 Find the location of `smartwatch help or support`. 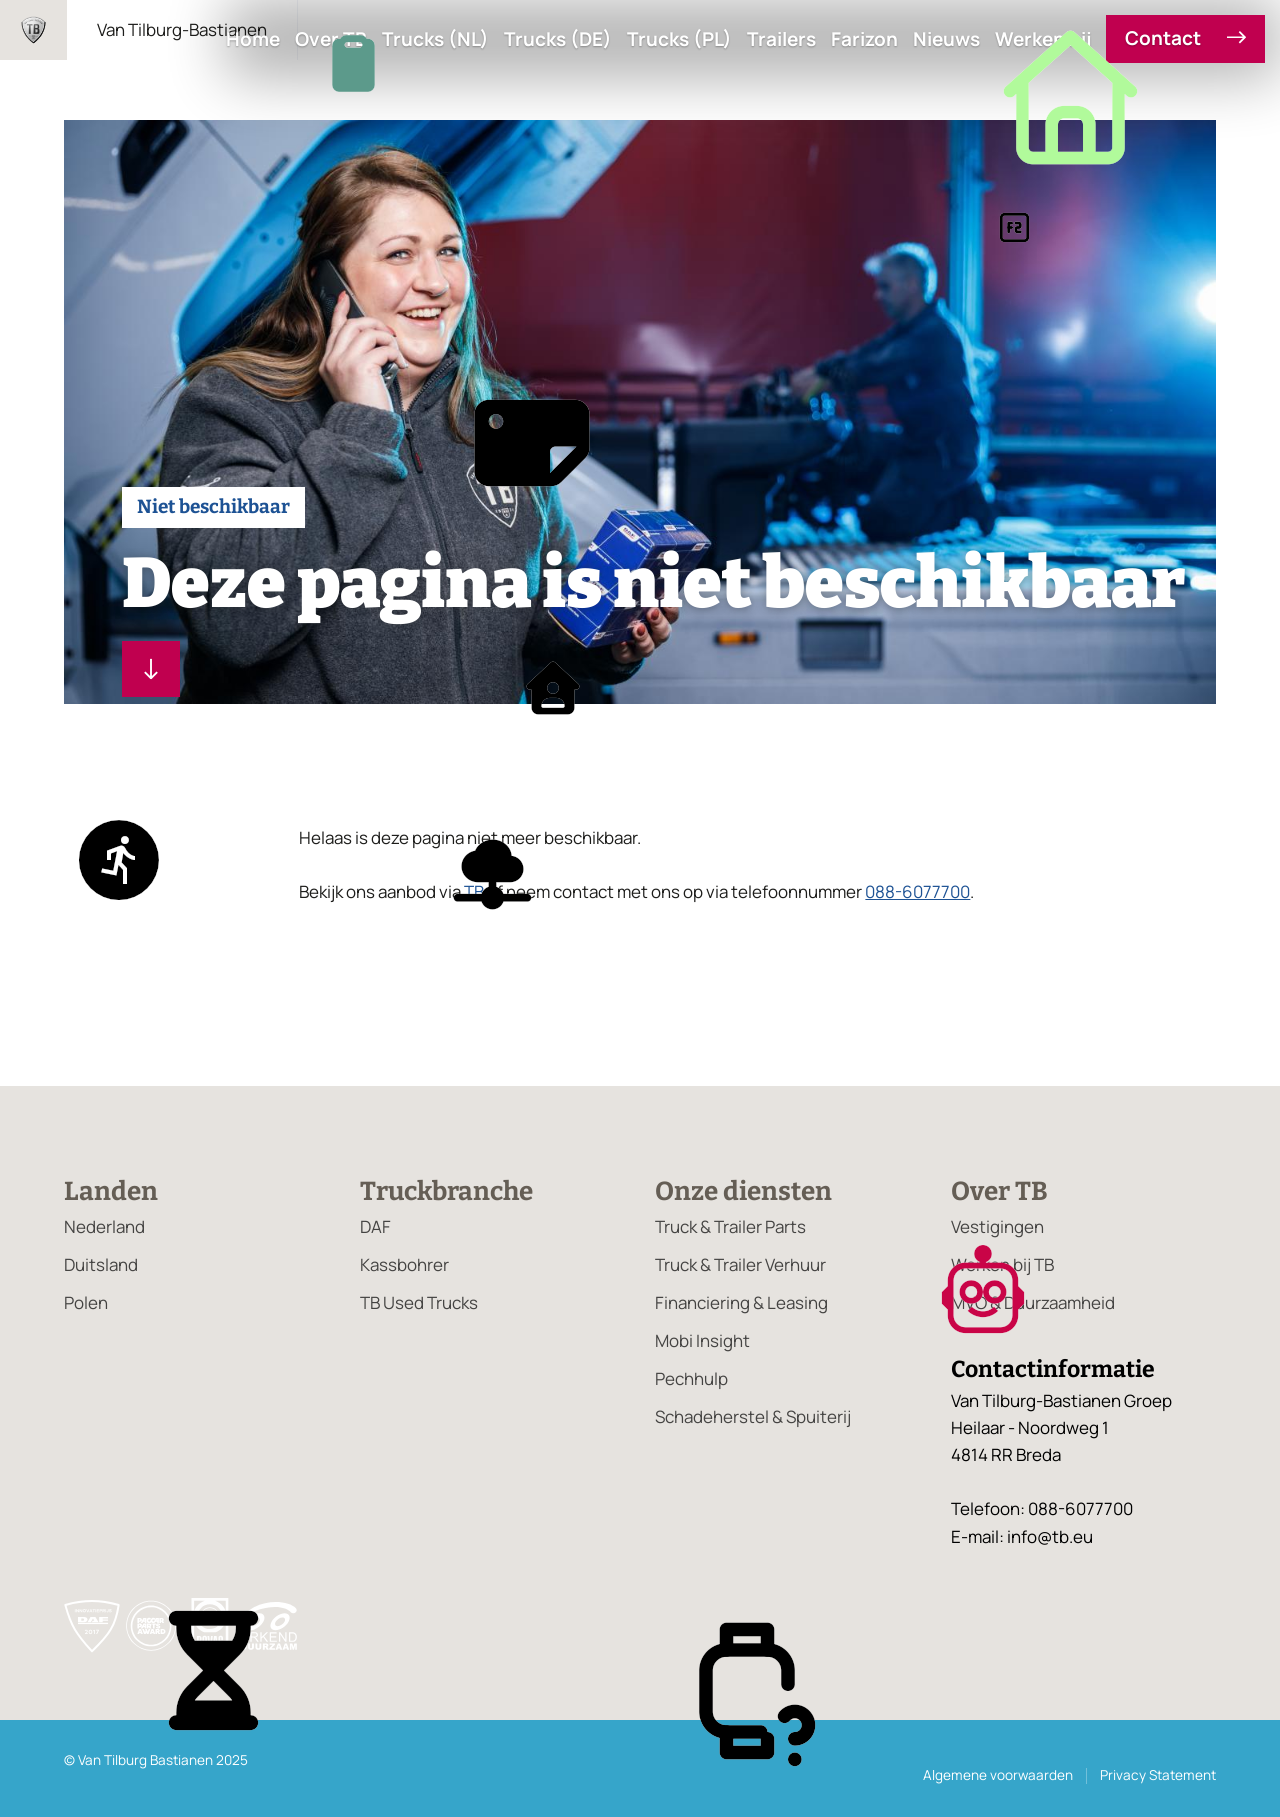

smartwatch help or support is located at coordinates (747, 1691).